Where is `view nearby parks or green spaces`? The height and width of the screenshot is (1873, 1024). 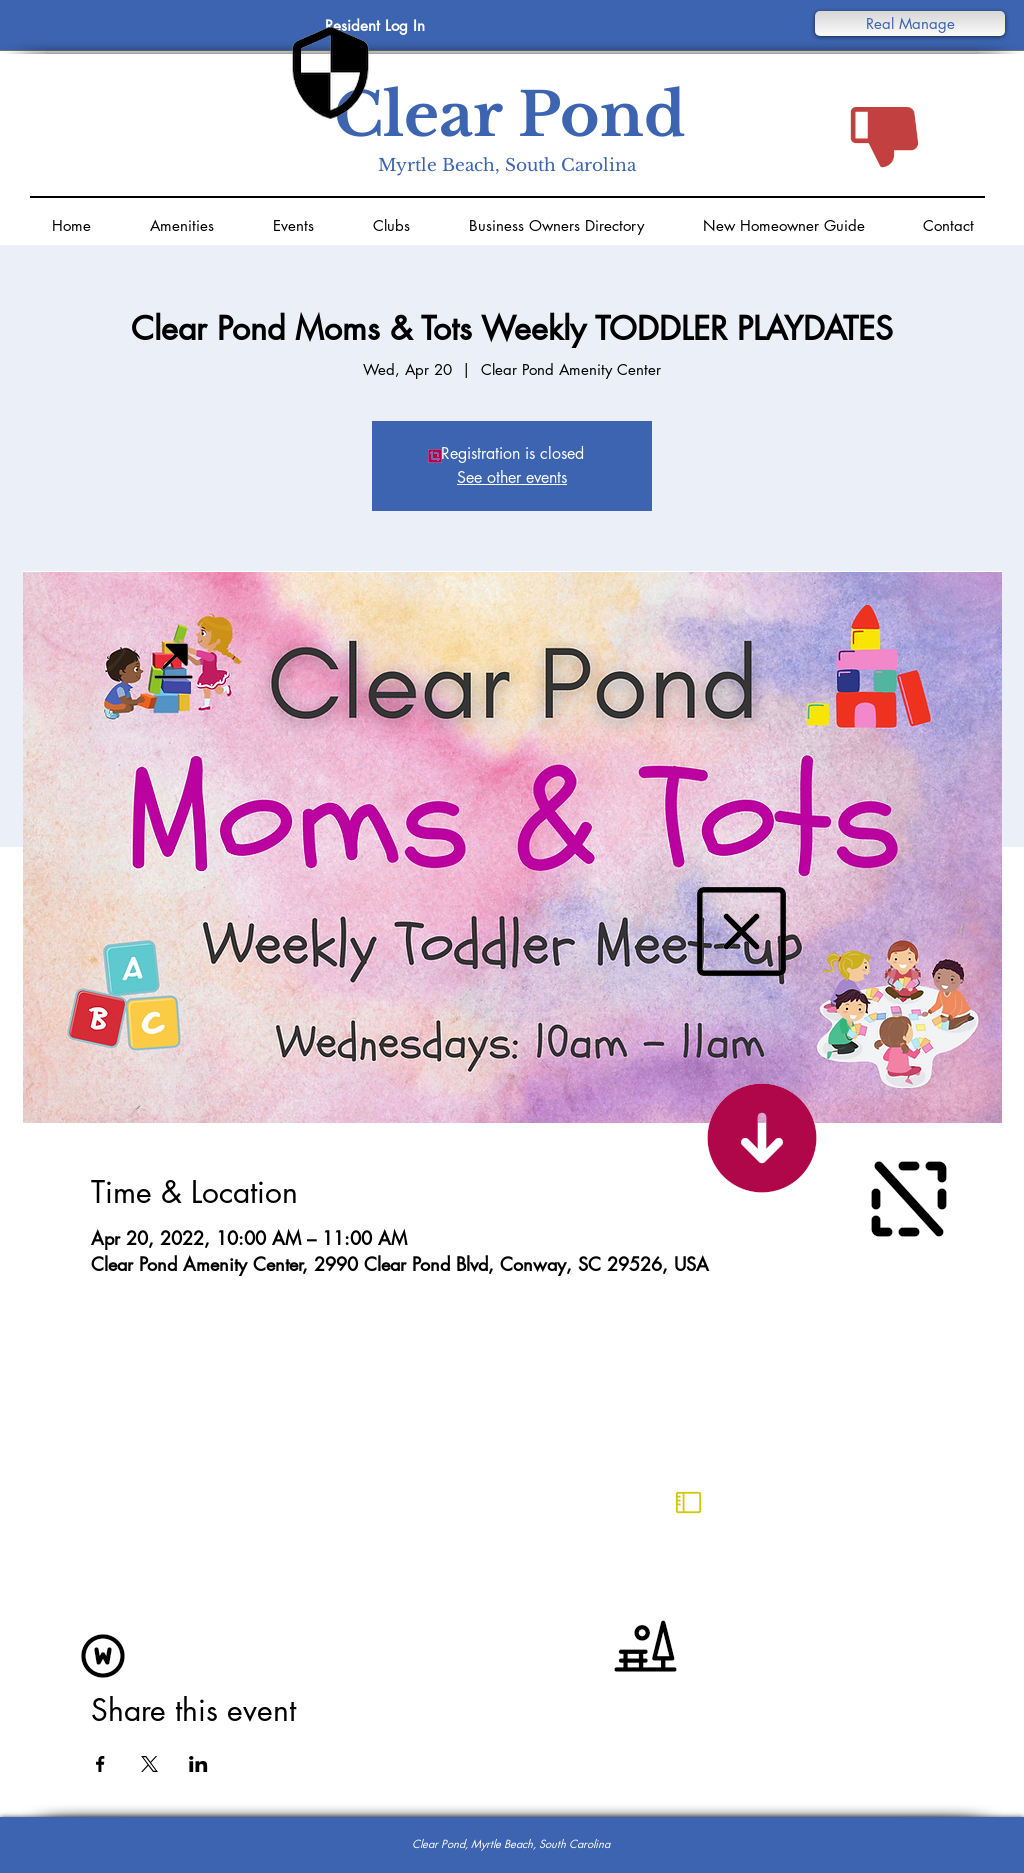
view nearby parks or green spaces is located at coordinates (645, 1649).